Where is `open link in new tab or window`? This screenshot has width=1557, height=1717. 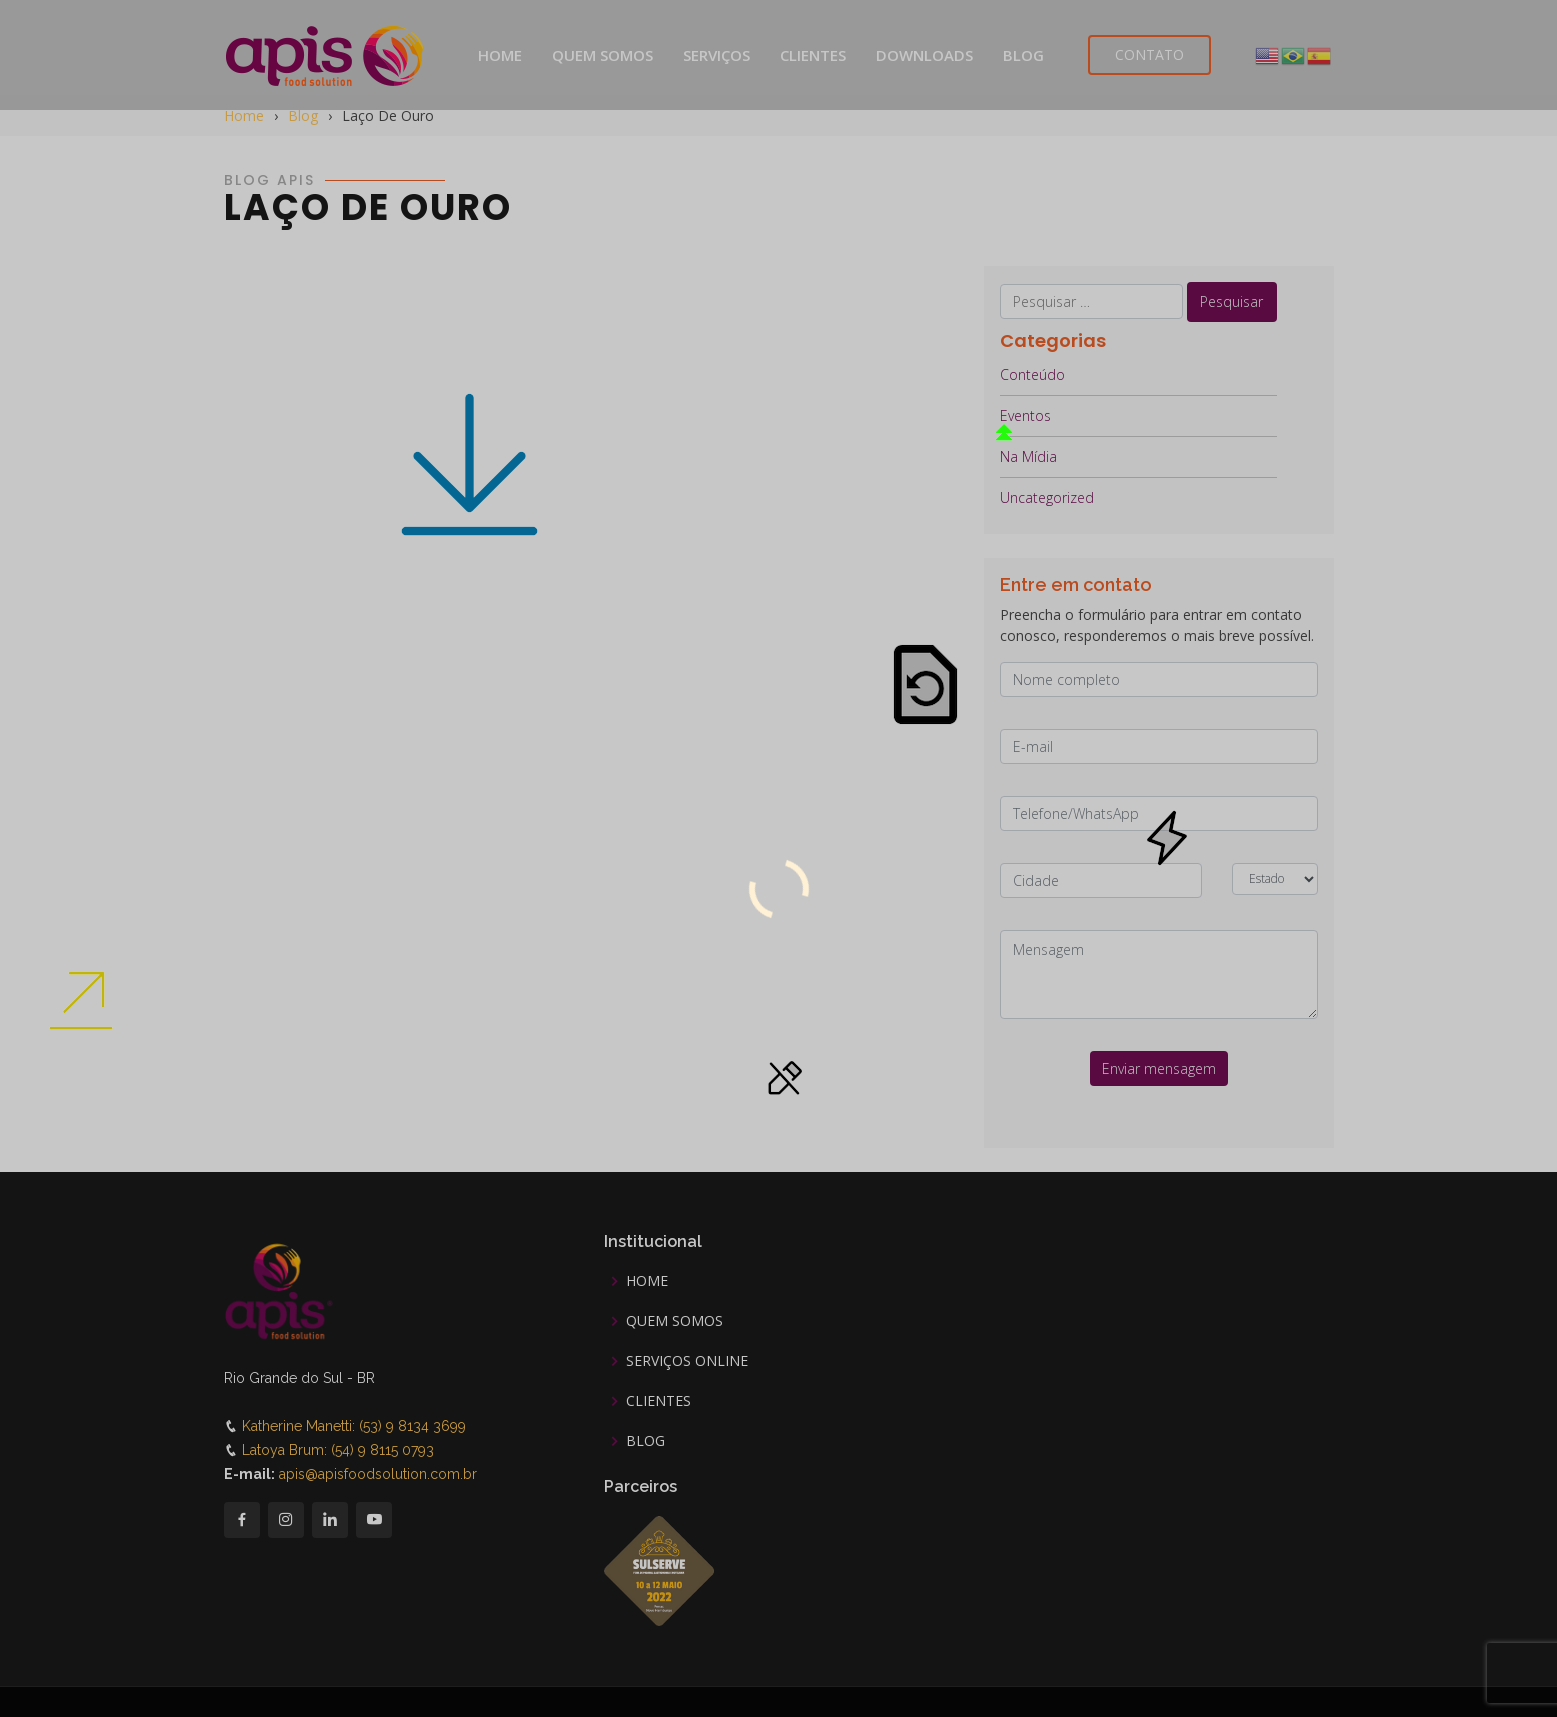
open link in new tab or window is located at coordinates (81, 998).